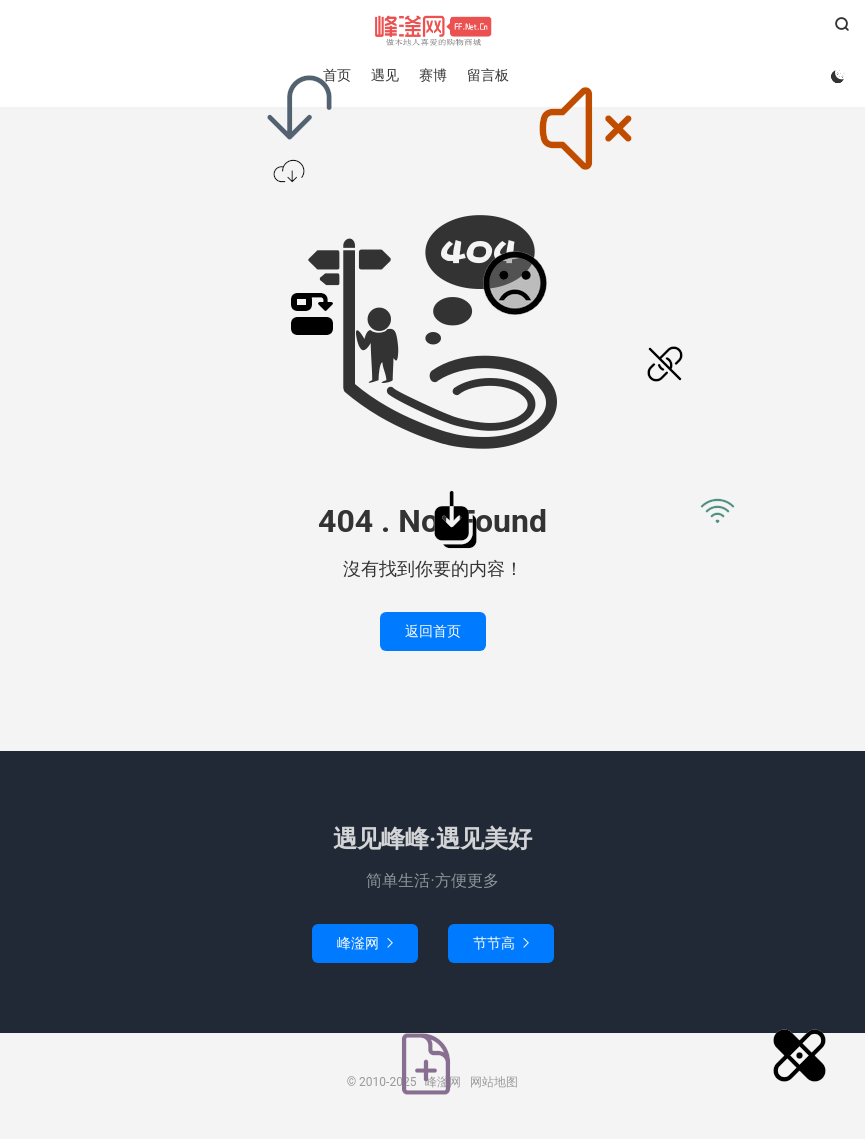 The height and width of the screenshot is (1139, 865). I want to click on view successor node in a flowchart or diagram, so click(312, 314).